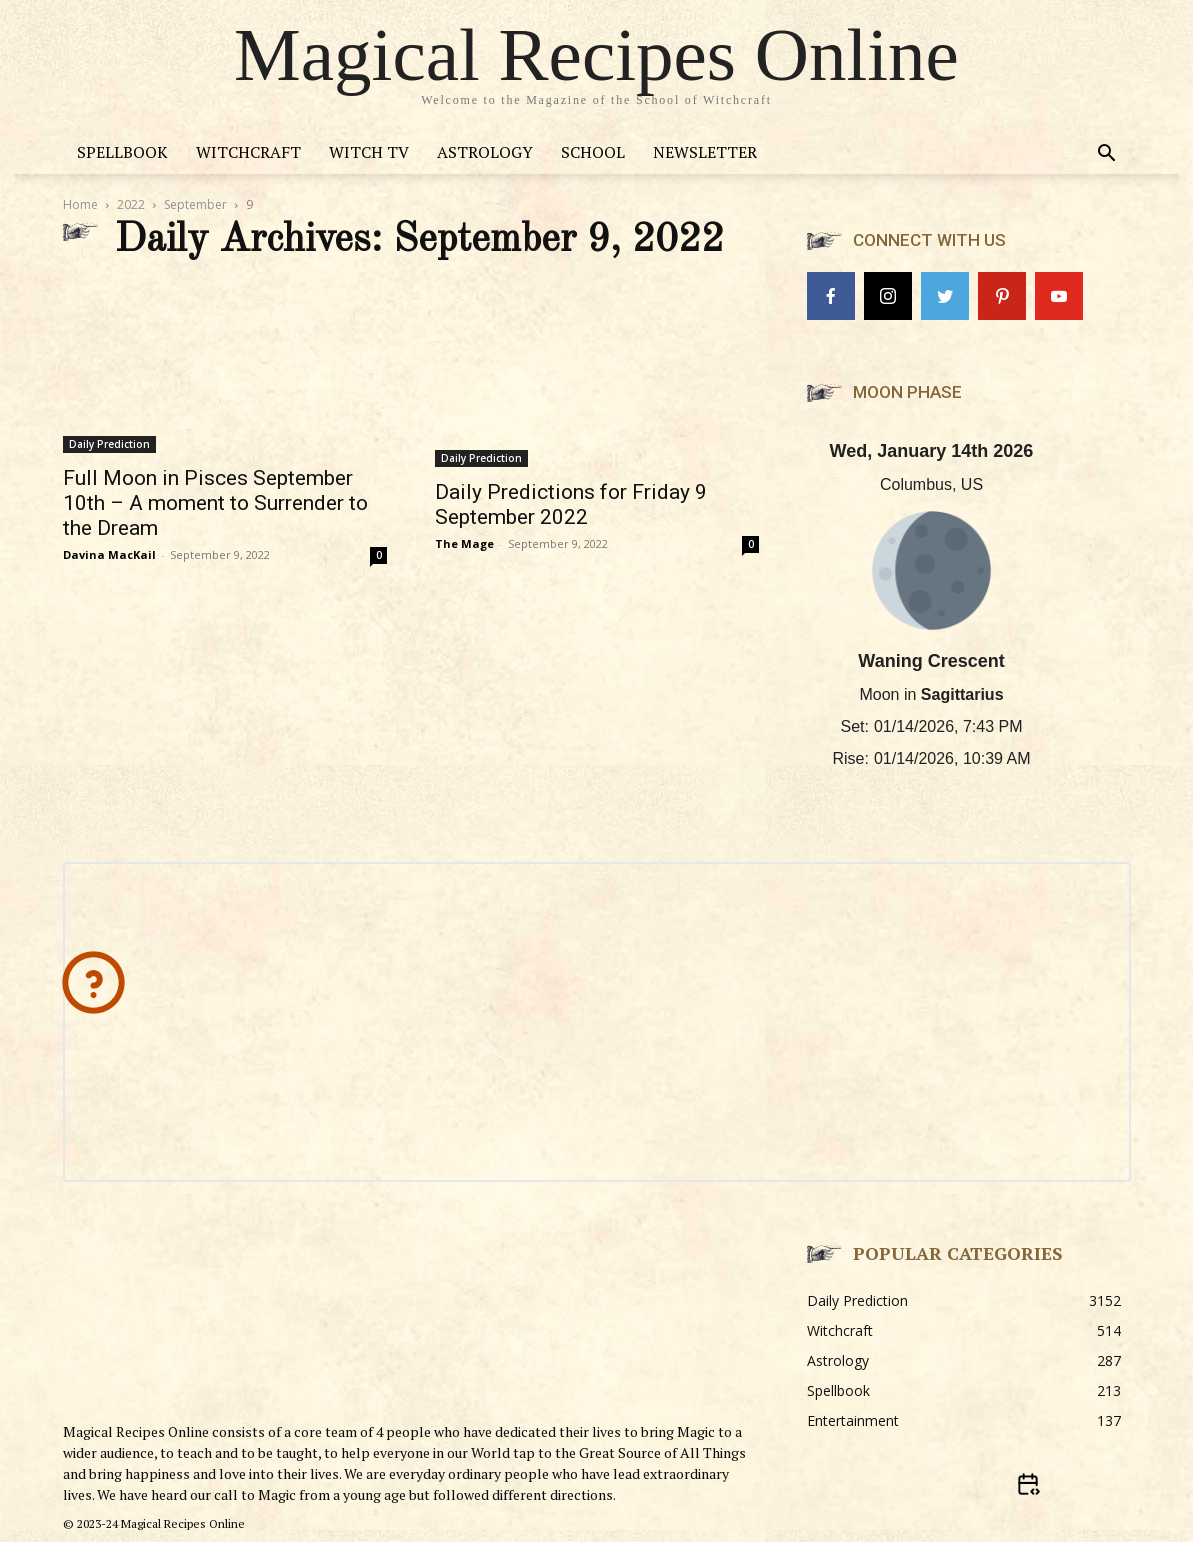 The height and width of the screenshot is (1542, 1193). What do you see at coordinates (1028, 1484) in the screenshot?
I see `view or manage scheduled code deployments` at bounding box center [1028, 1484].